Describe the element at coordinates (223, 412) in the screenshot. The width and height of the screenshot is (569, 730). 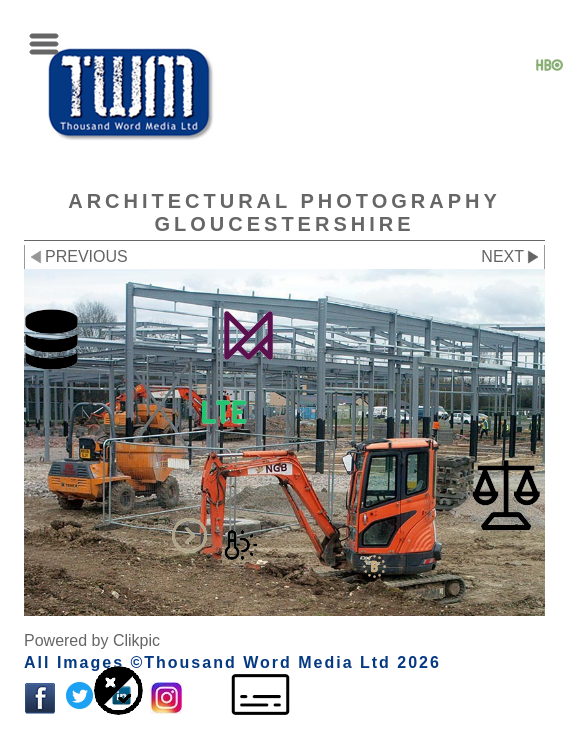
I see `indicates LTE cellular network connection` at that location.